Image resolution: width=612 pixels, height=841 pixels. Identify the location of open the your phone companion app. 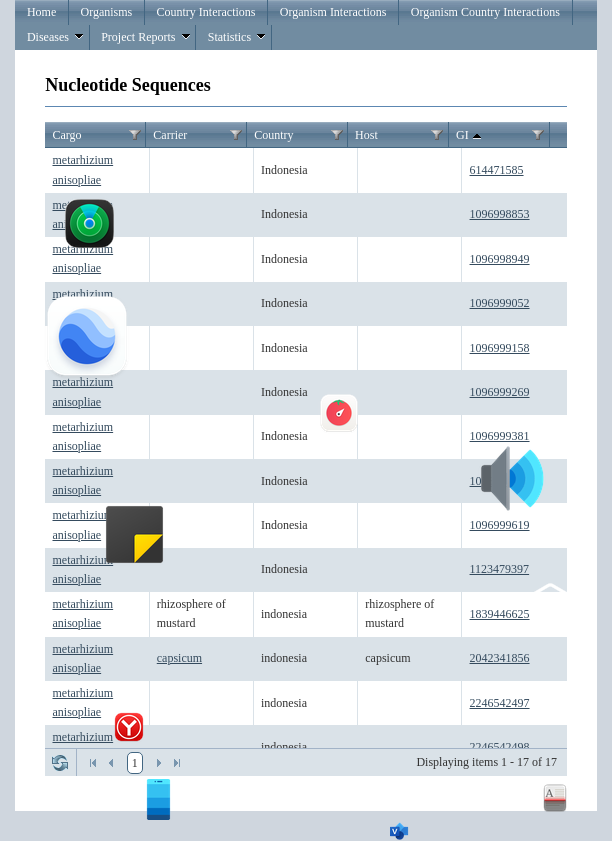
(158, 799).